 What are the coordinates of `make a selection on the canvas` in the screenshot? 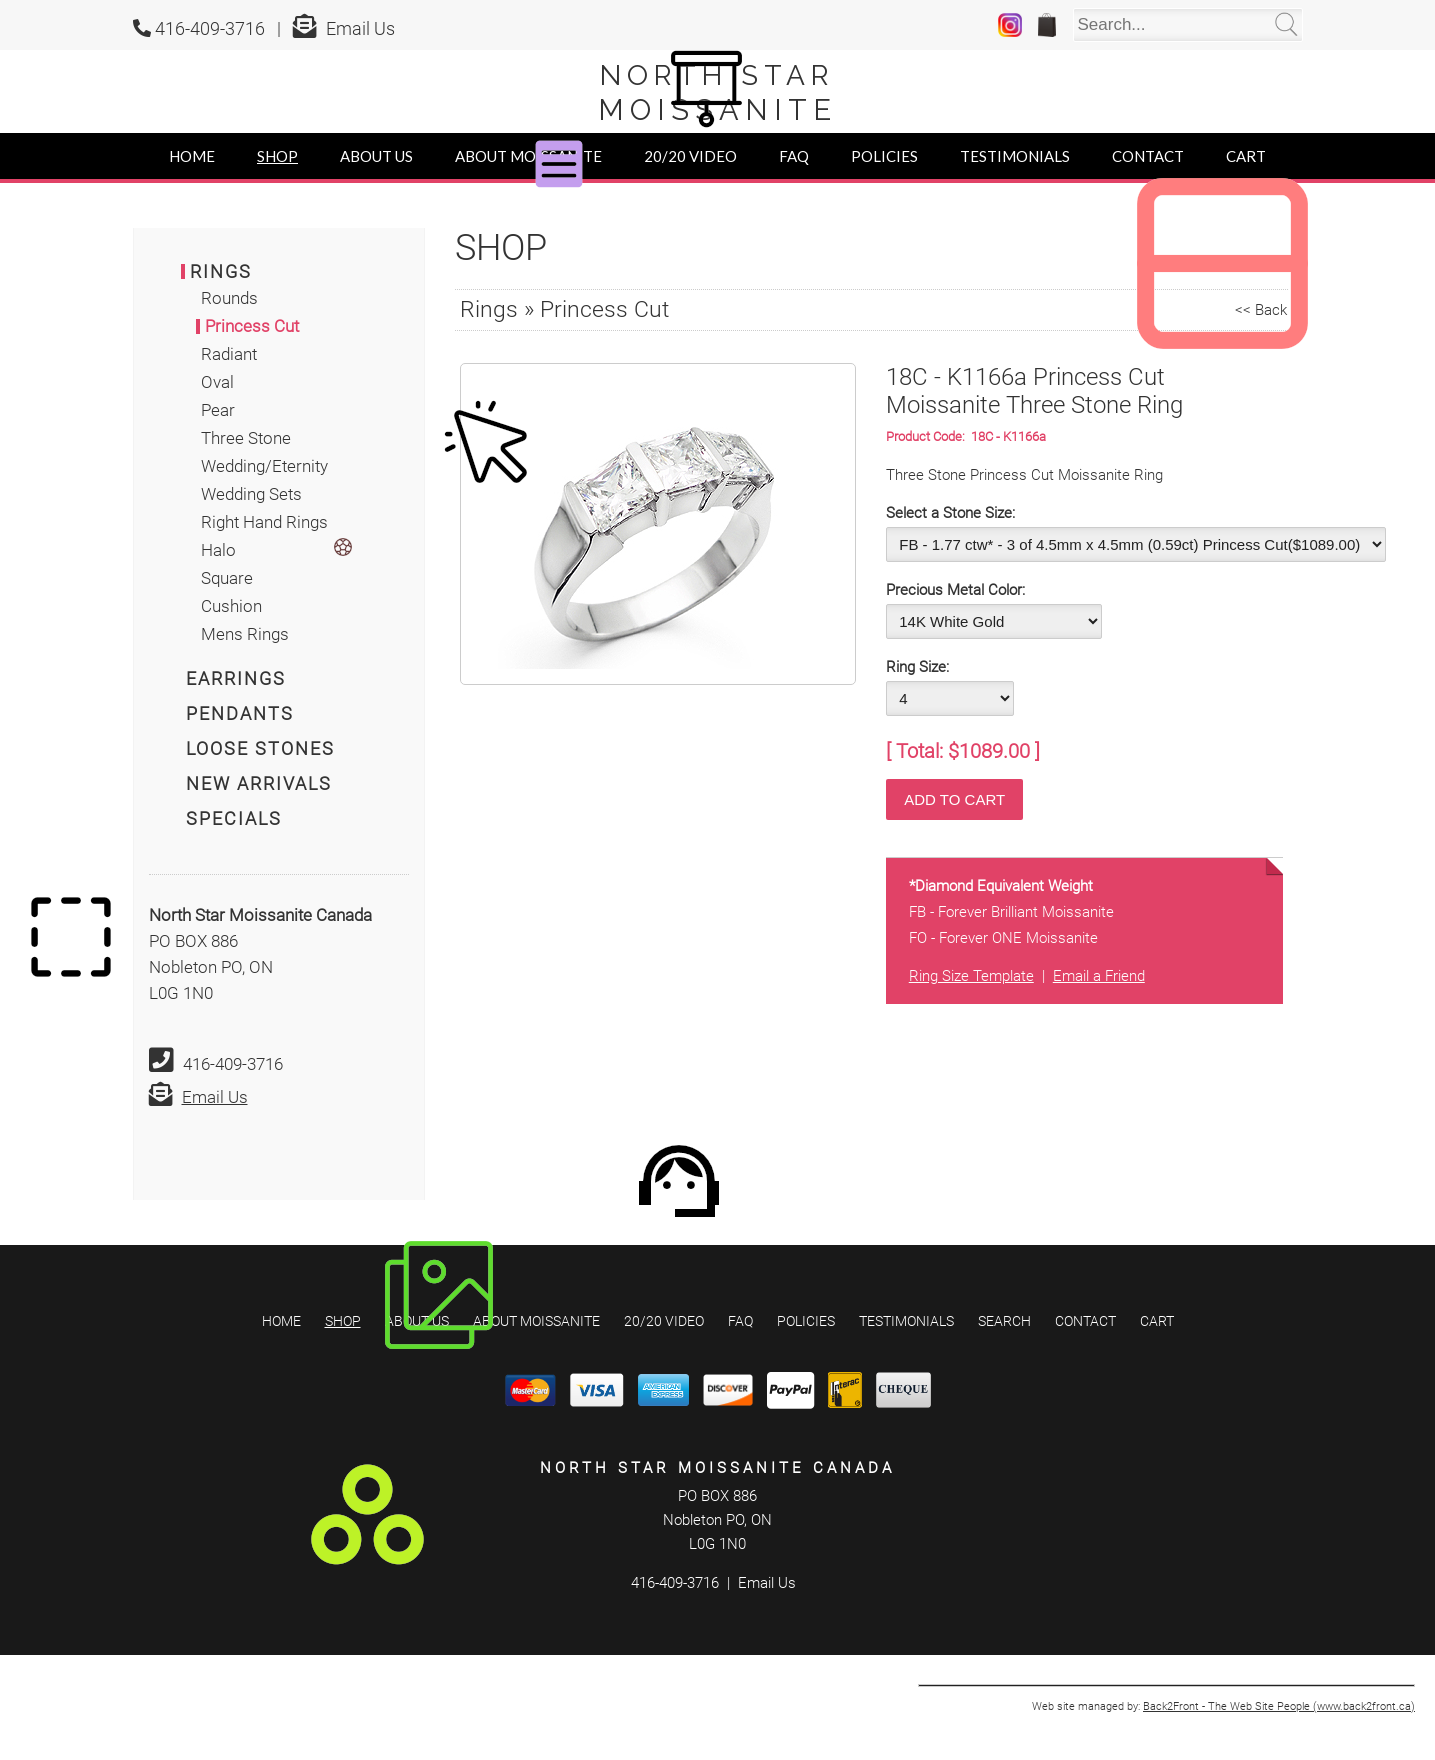 It's located at (71, 937).